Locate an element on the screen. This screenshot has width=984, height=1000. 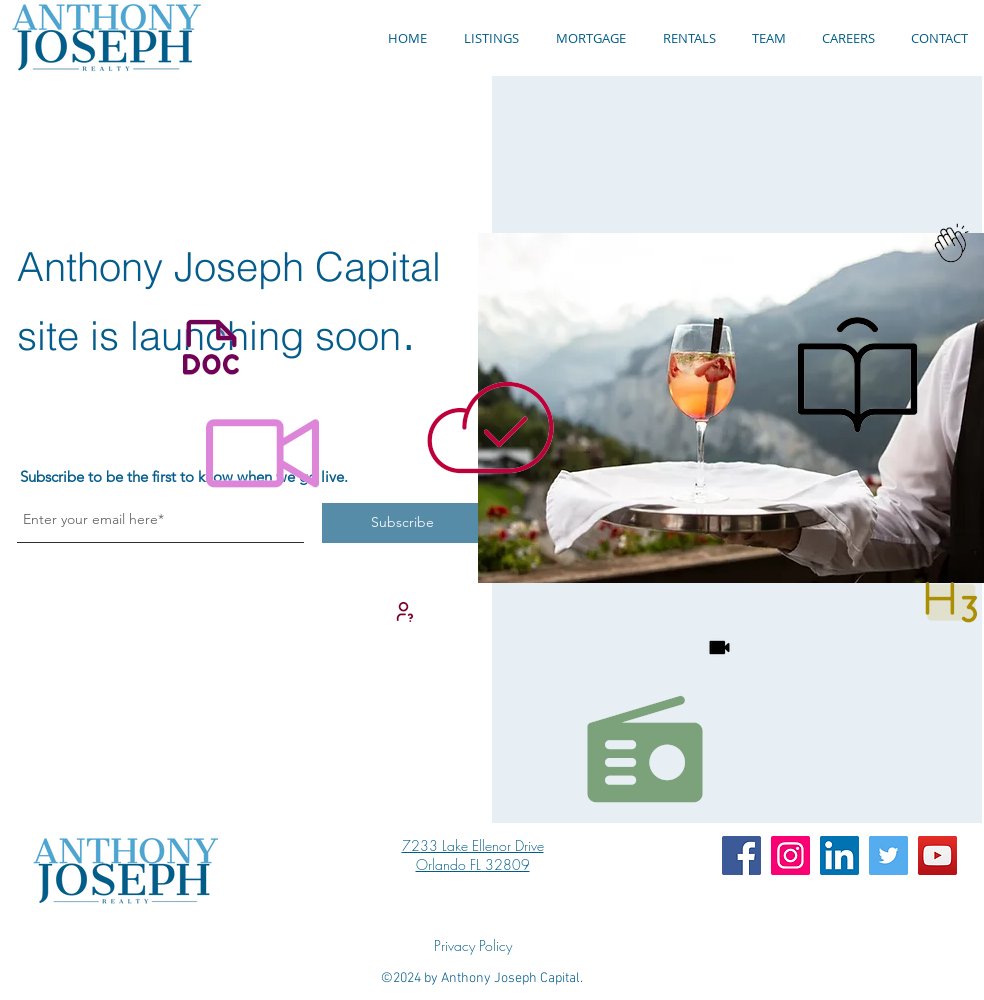
applaud or show appreciation for content is located at coordinates (951, 243).